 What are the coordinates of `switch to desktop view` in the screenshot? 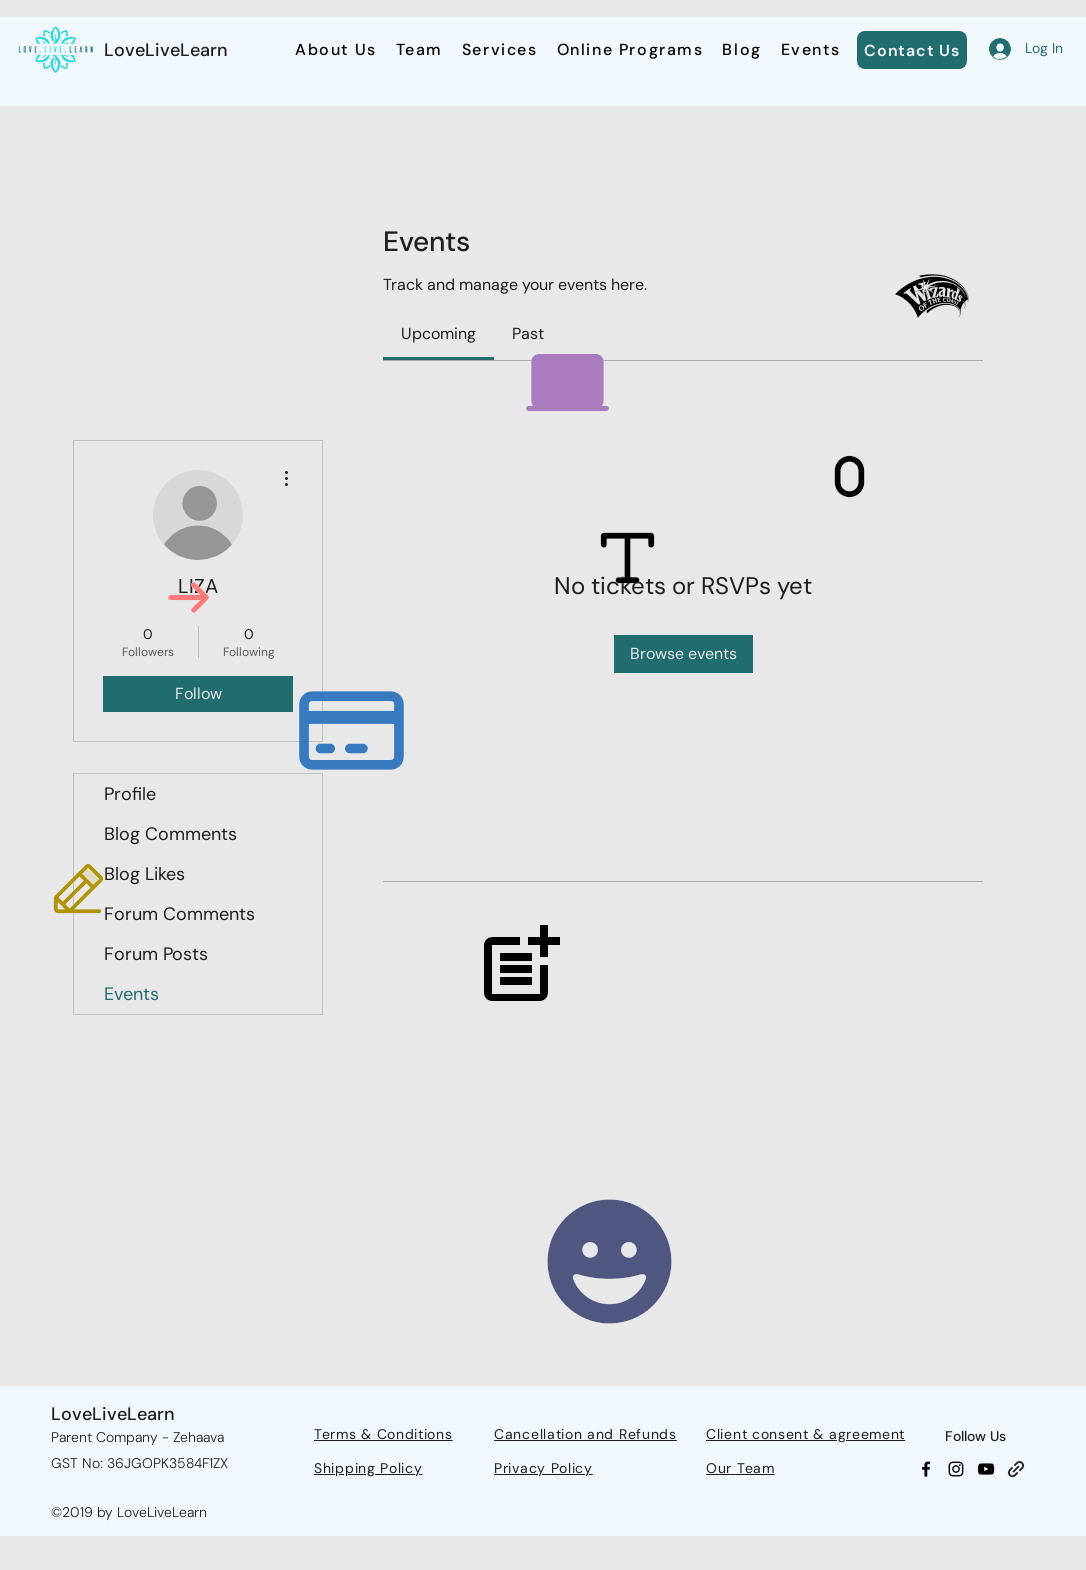 It's located at (567, 382).